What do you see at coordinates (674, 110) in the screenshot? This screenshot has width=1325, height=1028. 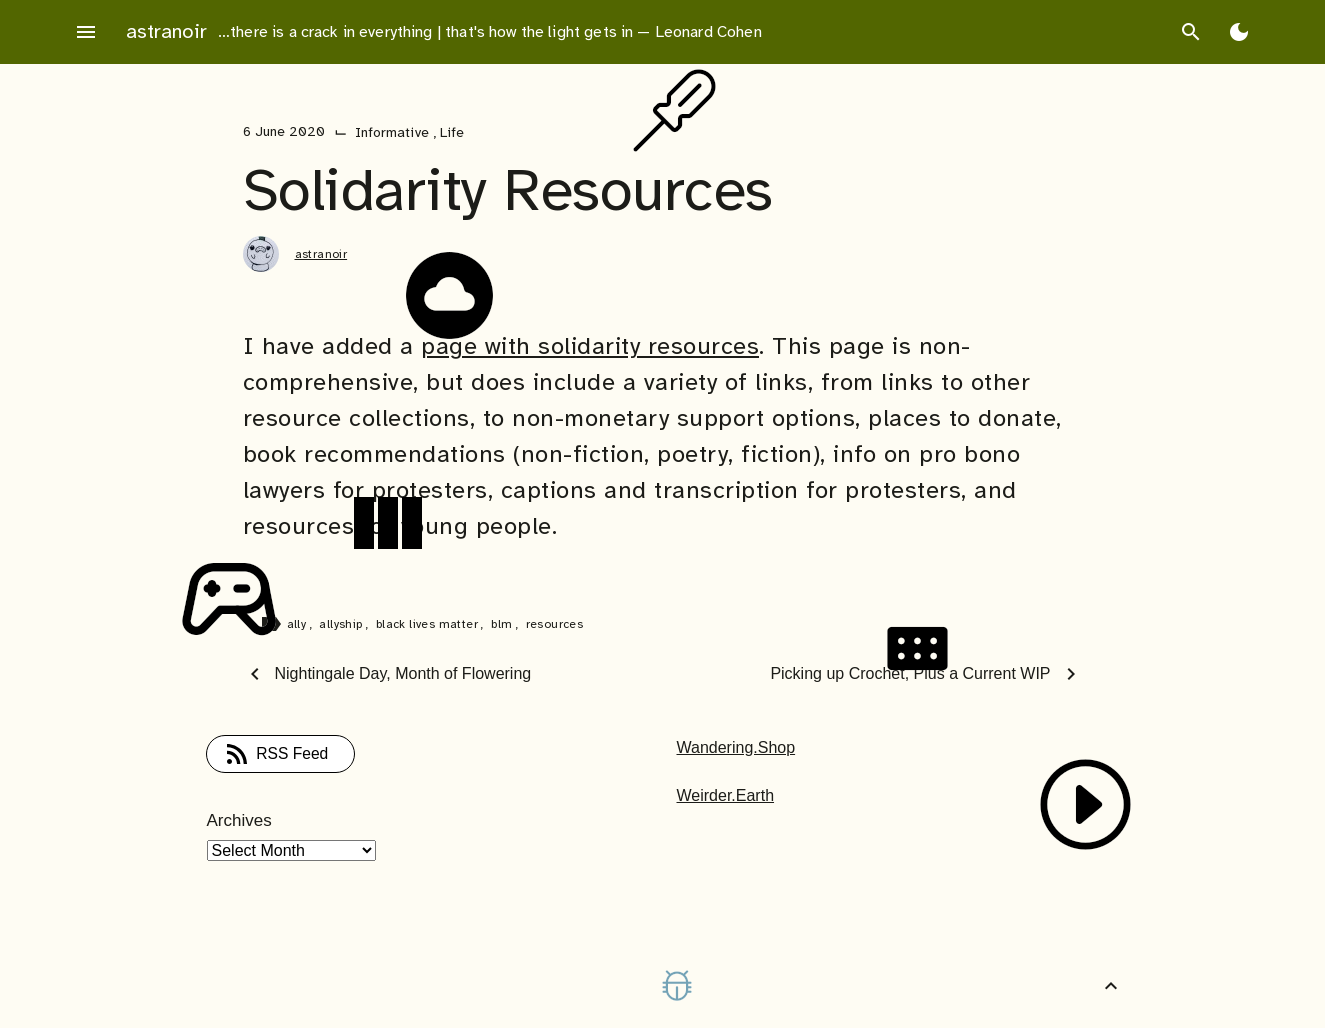 I see `access settings or configuration options` at bounding box center [674, 110].